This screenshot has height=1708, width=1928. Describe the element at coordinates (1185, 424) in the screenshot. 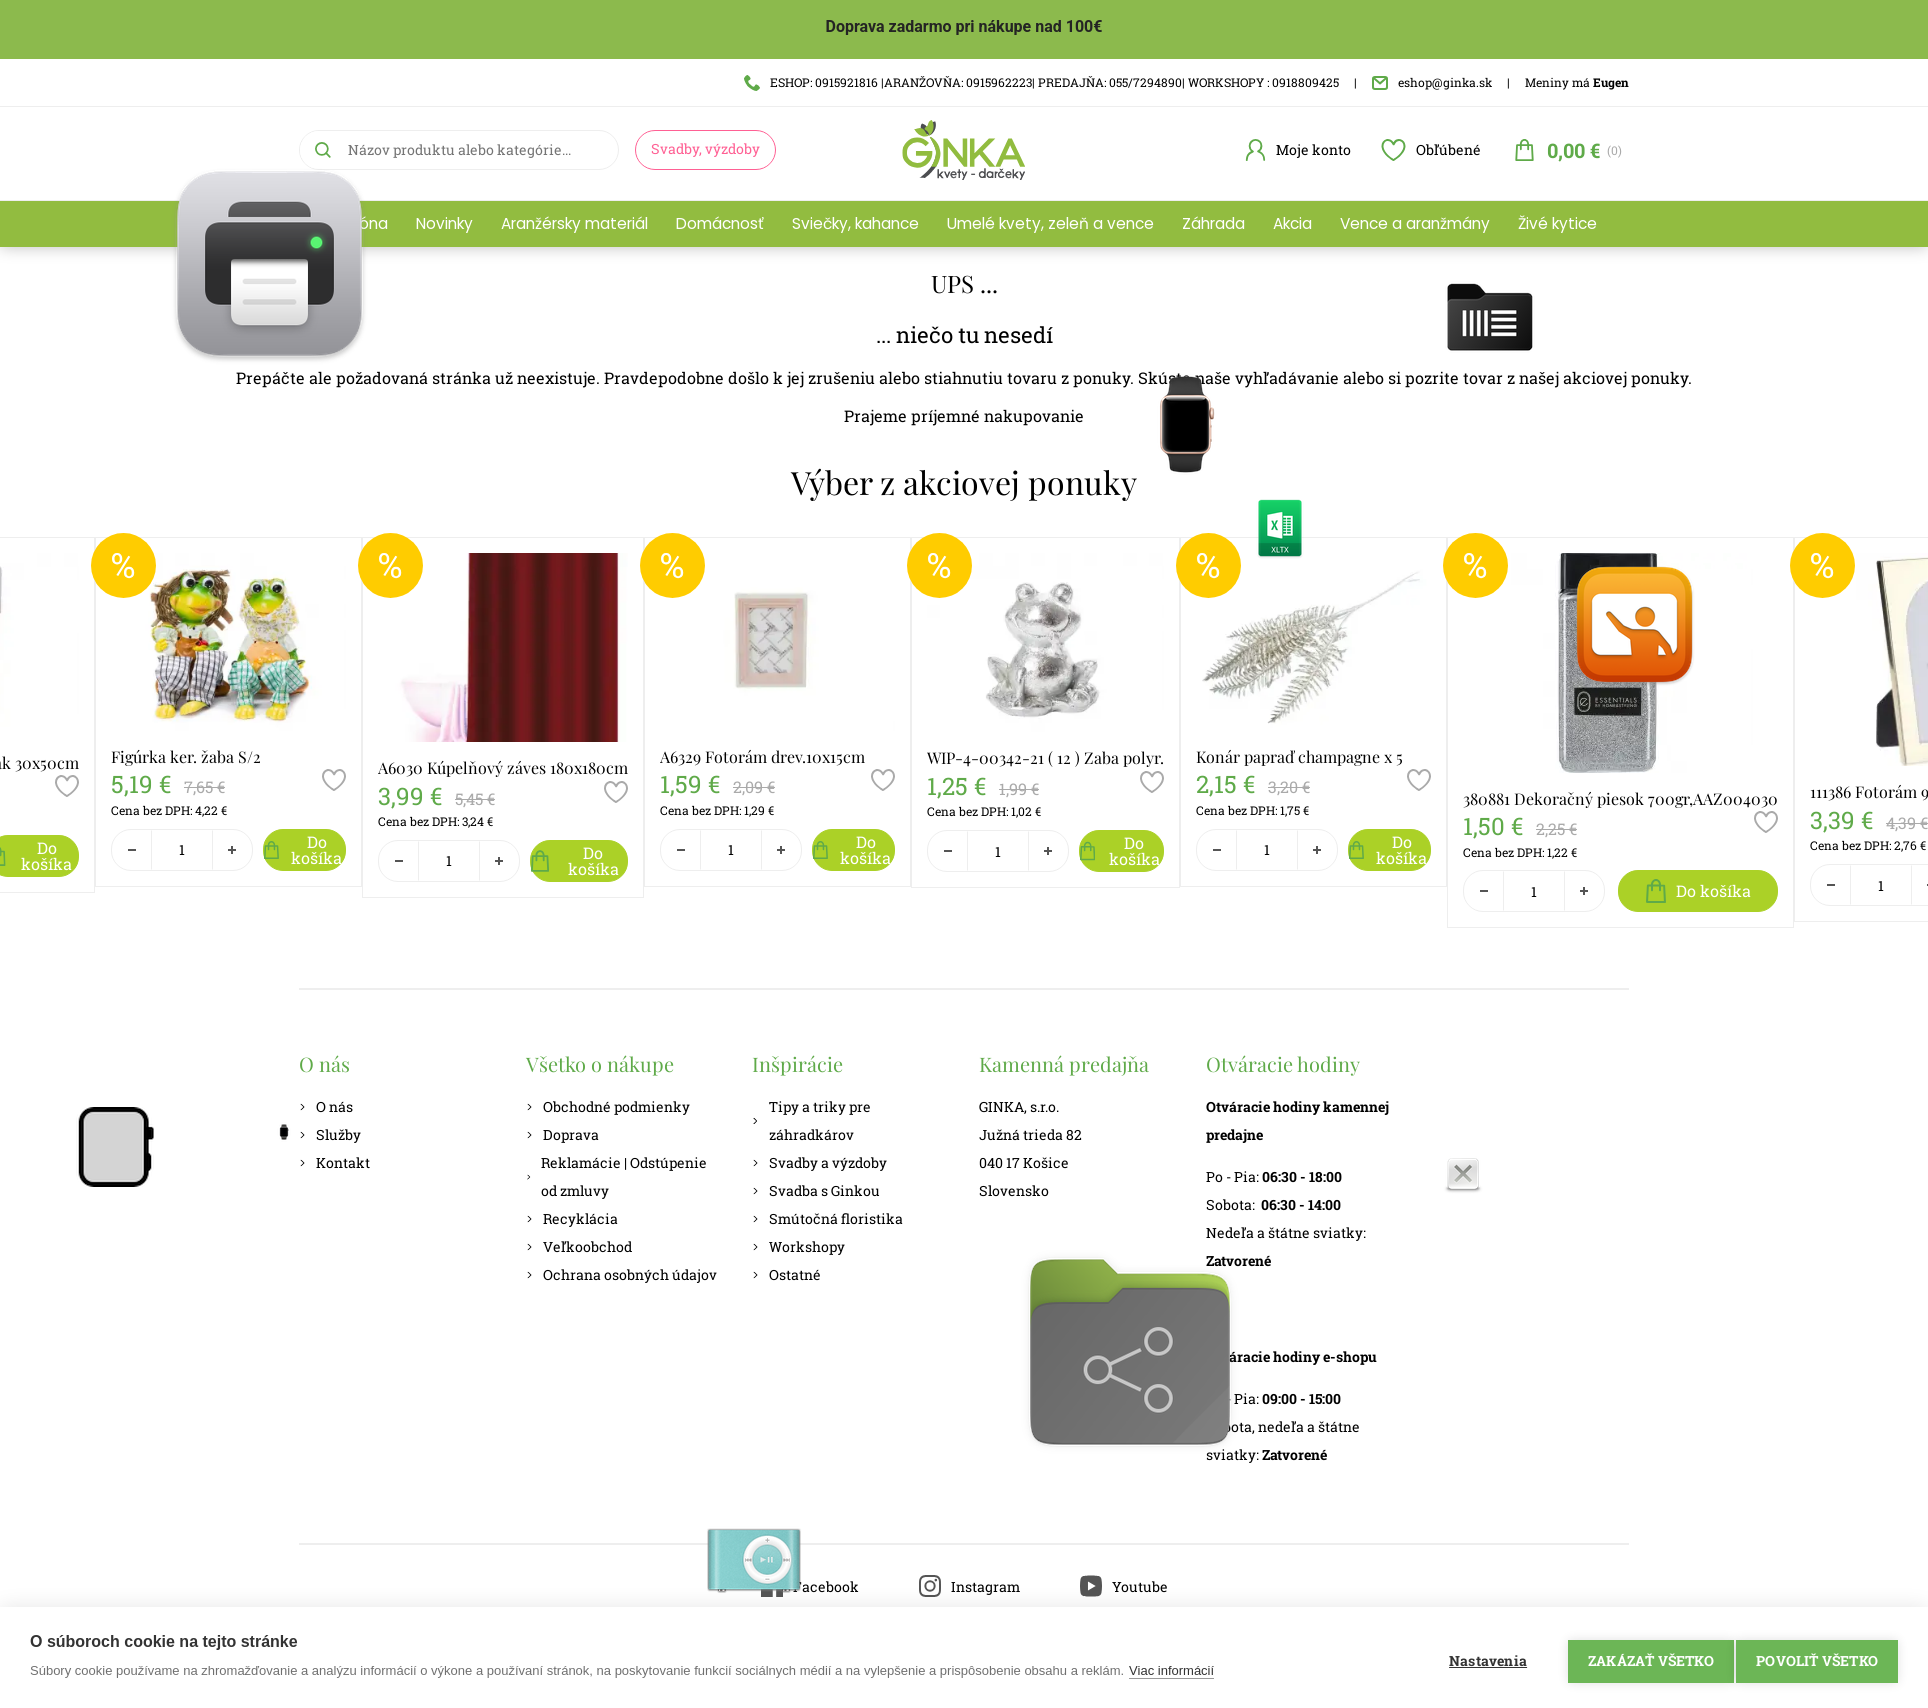

I see `manage connected Apple Watch device` at that location.